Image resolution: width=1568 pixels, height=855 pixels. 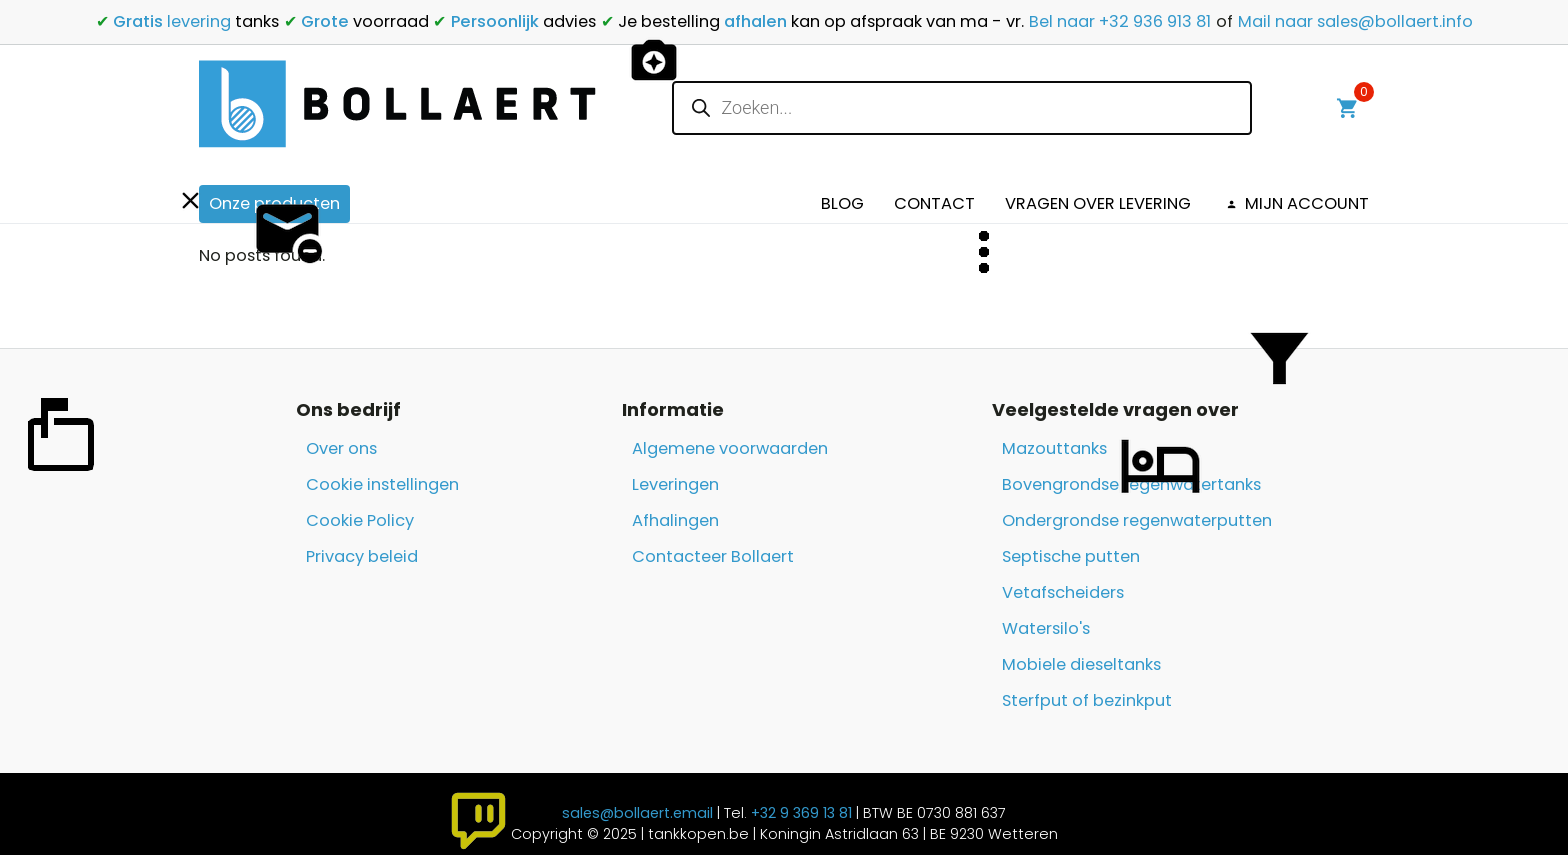 What do you see at coordinates (478, 819) in the screenshot?
I see `open twitch app or website` at bounding box center [478, 819].